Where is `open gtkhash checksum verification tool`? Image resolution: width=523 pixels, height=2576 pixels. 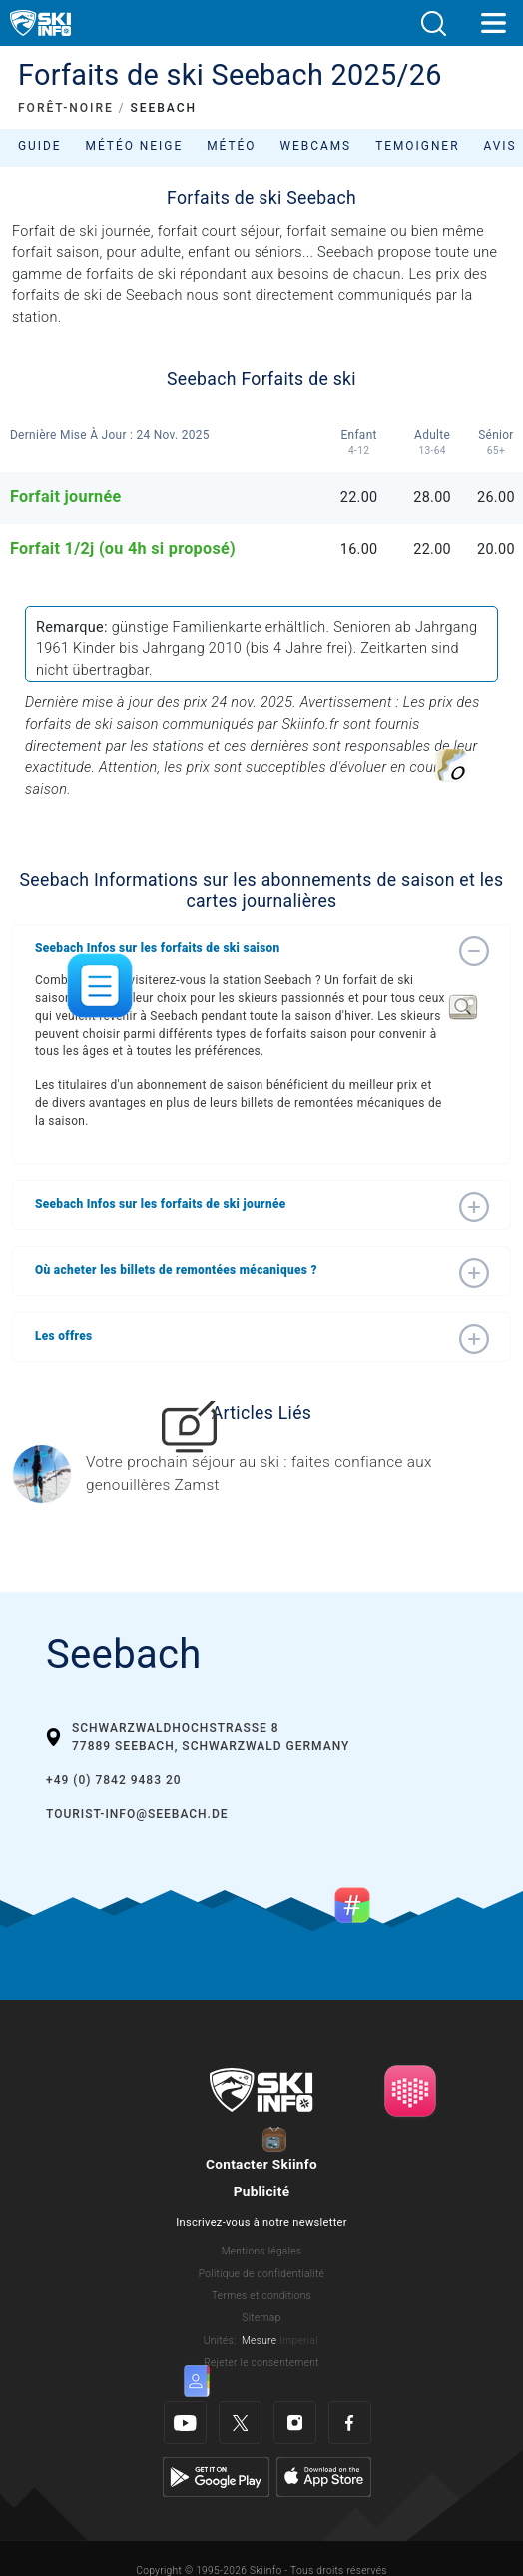
open gtkhash checksum verification tool is located at coordinates (352, 1905).